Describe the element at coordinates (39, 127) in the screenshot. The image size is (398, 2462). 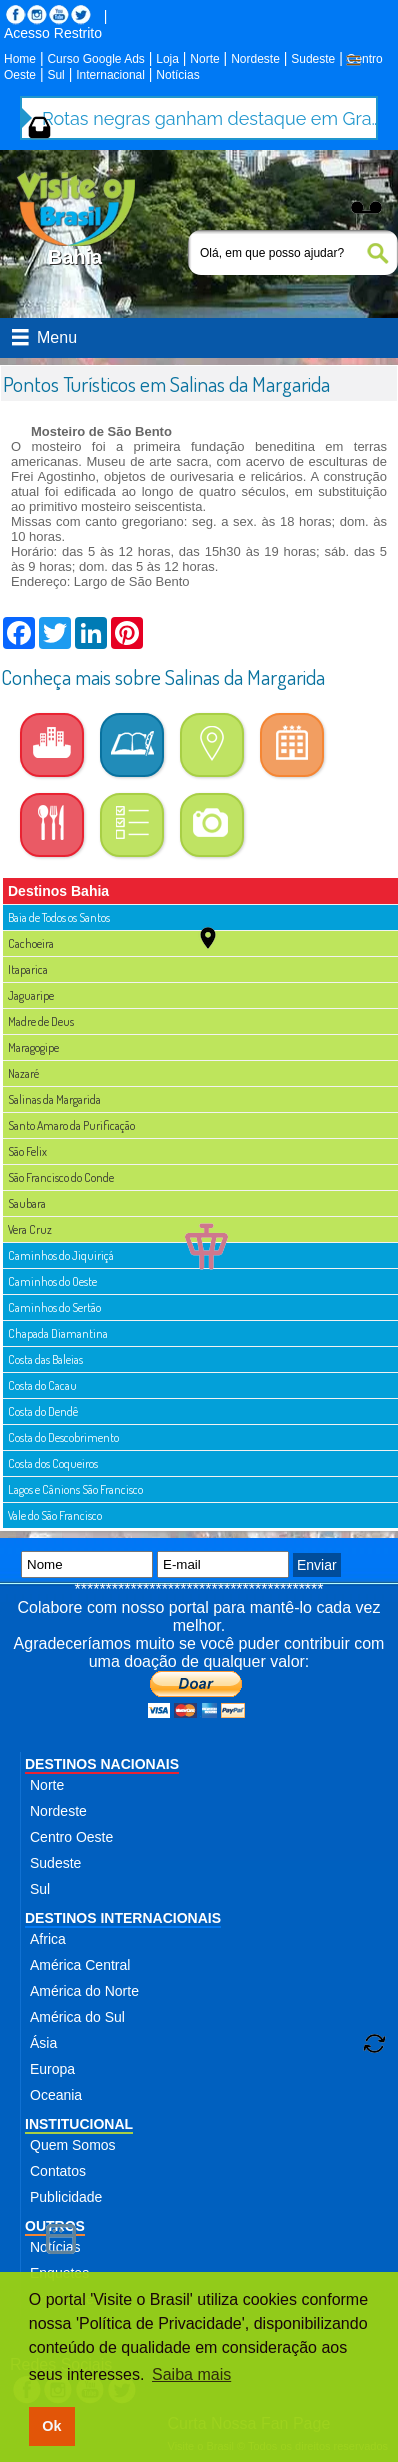
I see `view your inbox` at that location.